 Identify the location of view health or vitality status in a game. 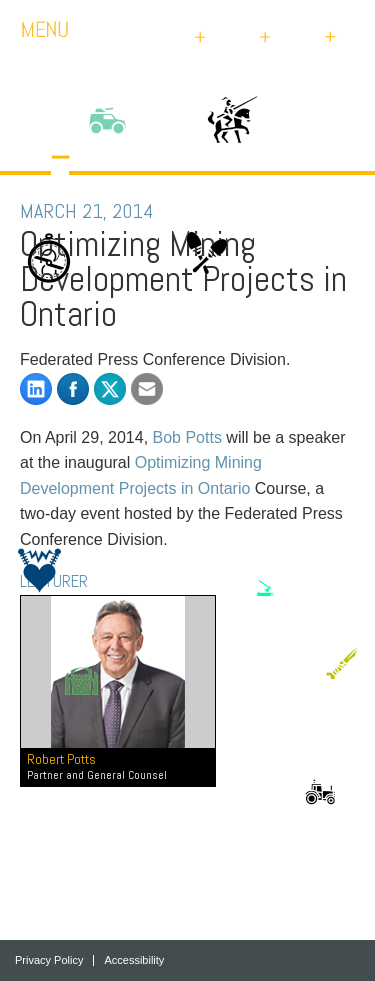
(39, 570).